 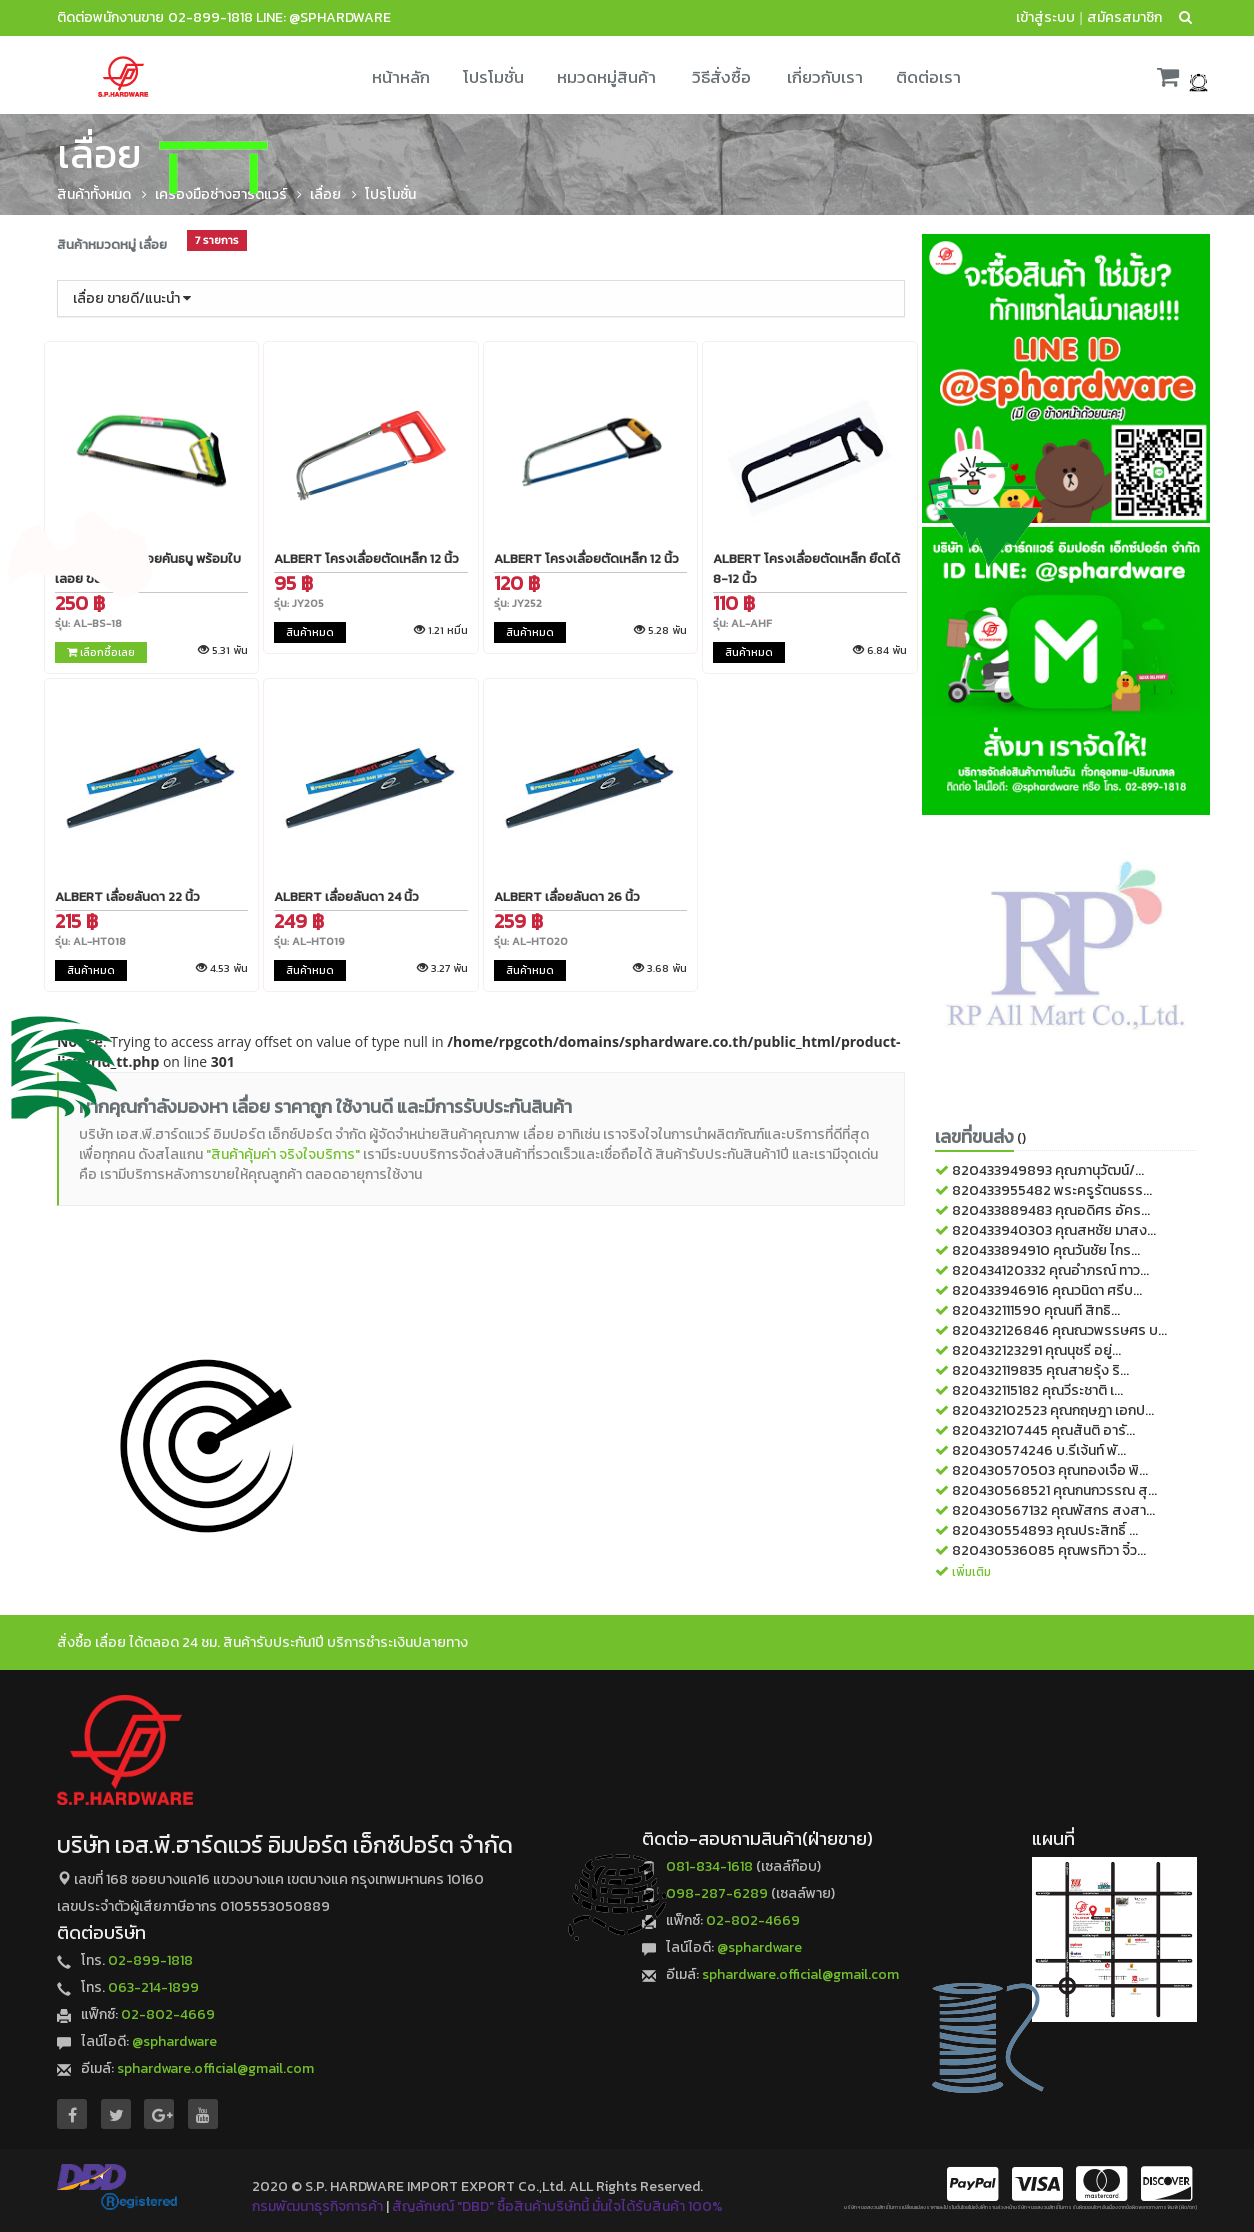 What do you see at coordinates (988, 2038) in the screenshot?
I see `wire or cable inventory item` at bounding box center [988, 2038].